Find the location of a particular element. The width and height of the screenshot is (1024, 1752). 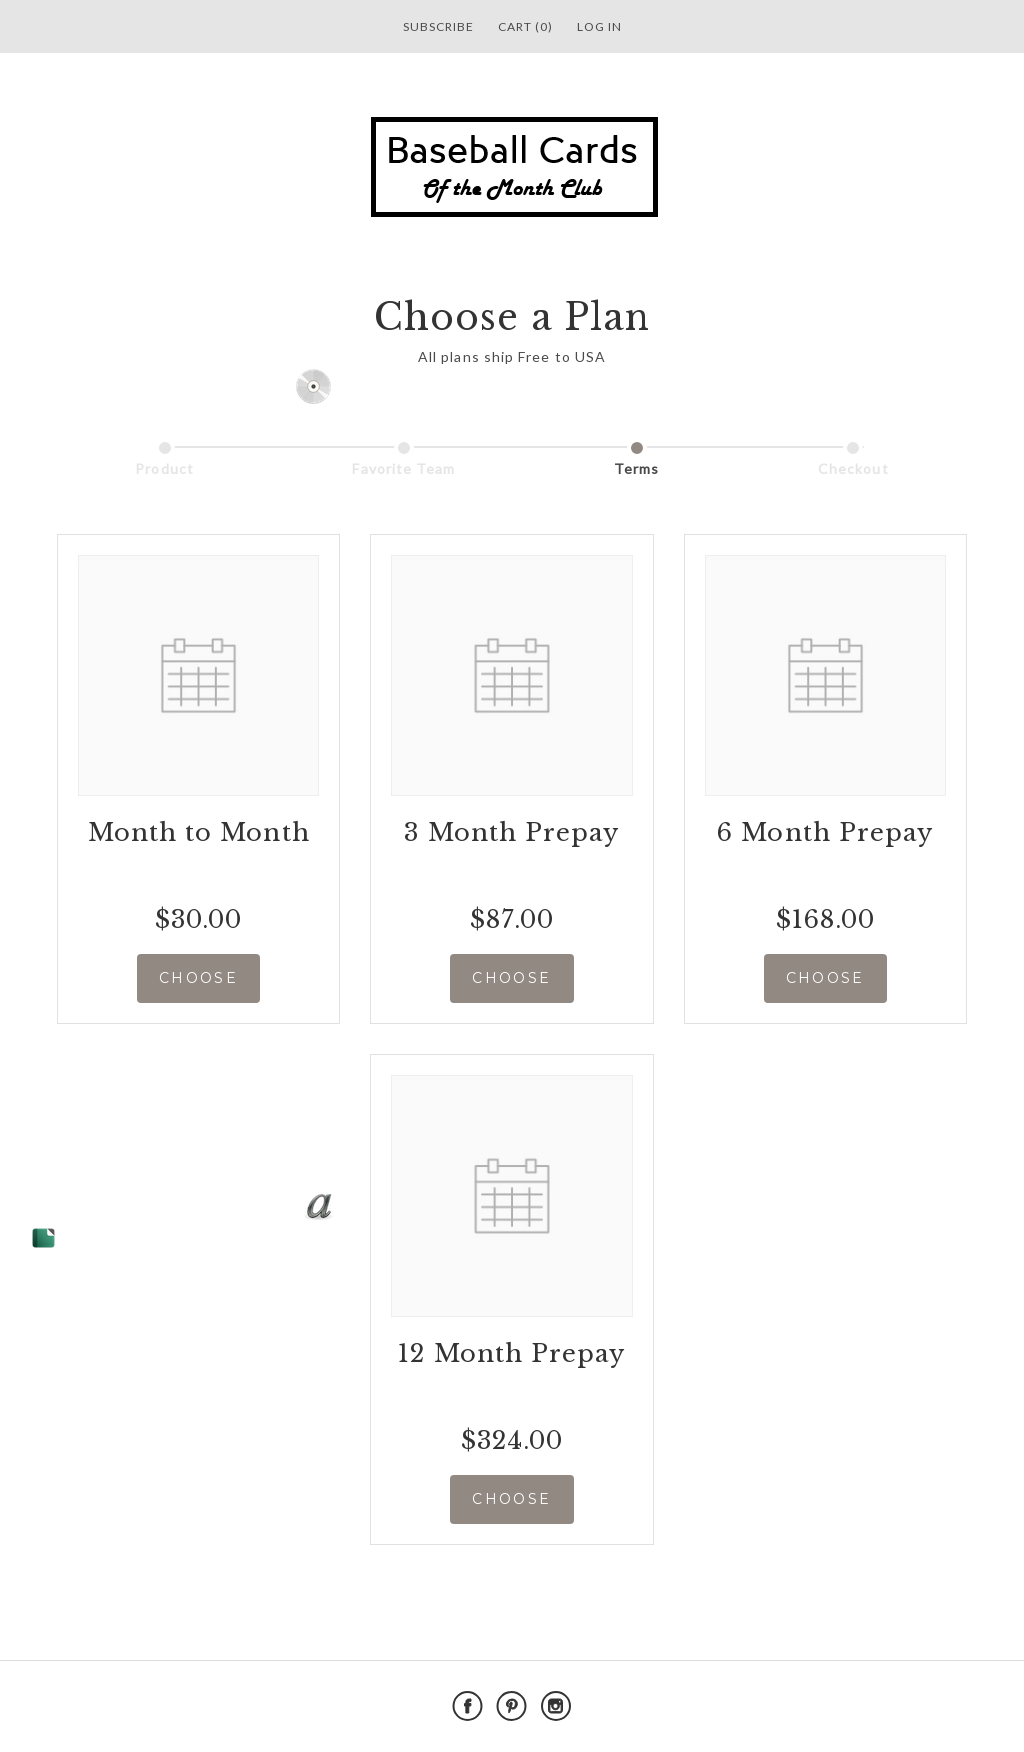

apply italic formatting to selected text is located at coordinates (320, 1206).